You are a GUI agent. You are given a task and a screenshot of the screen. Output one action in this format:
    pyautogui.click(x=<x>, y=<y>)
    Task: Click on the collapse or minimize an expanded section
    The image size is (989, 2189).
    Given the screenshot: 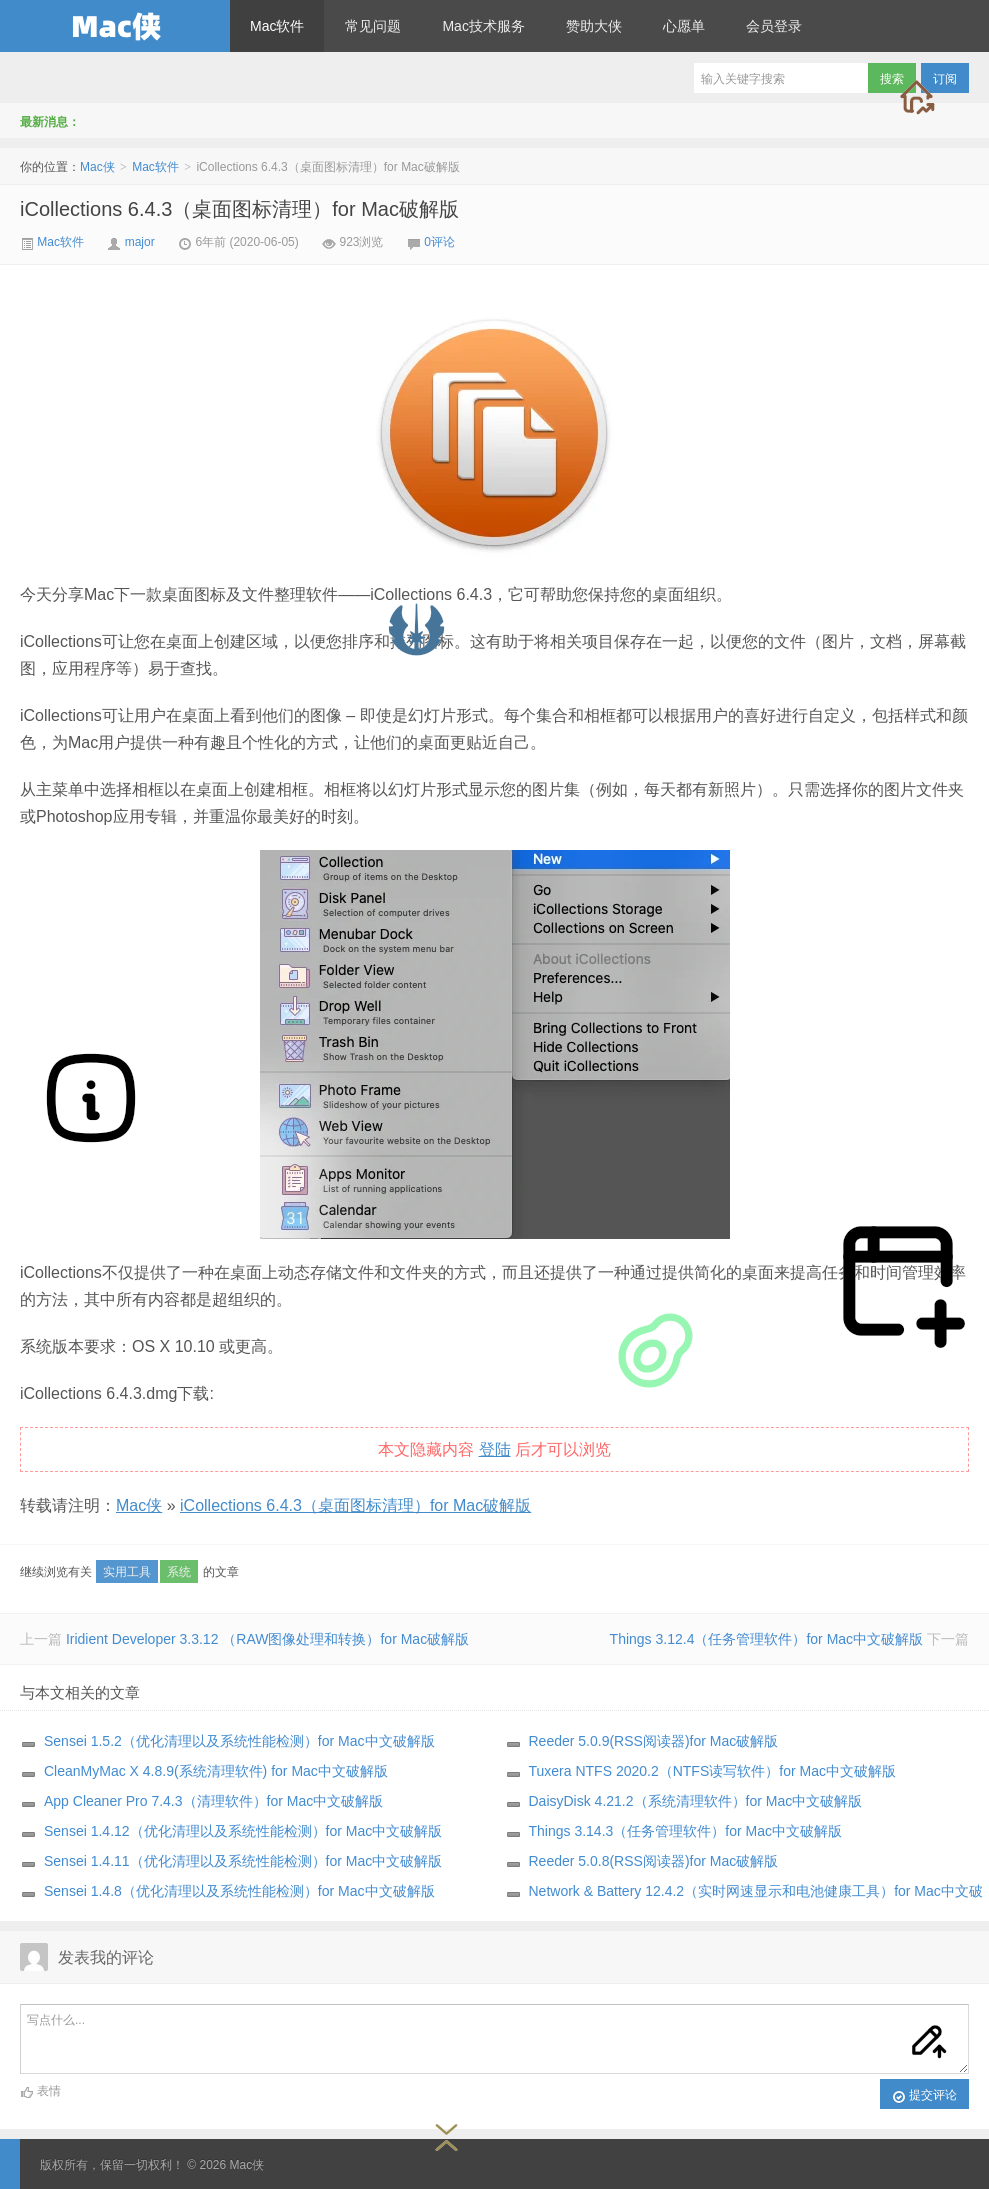 What is the action you would take?
    pyautogui.click(x=446, y=2137)
    